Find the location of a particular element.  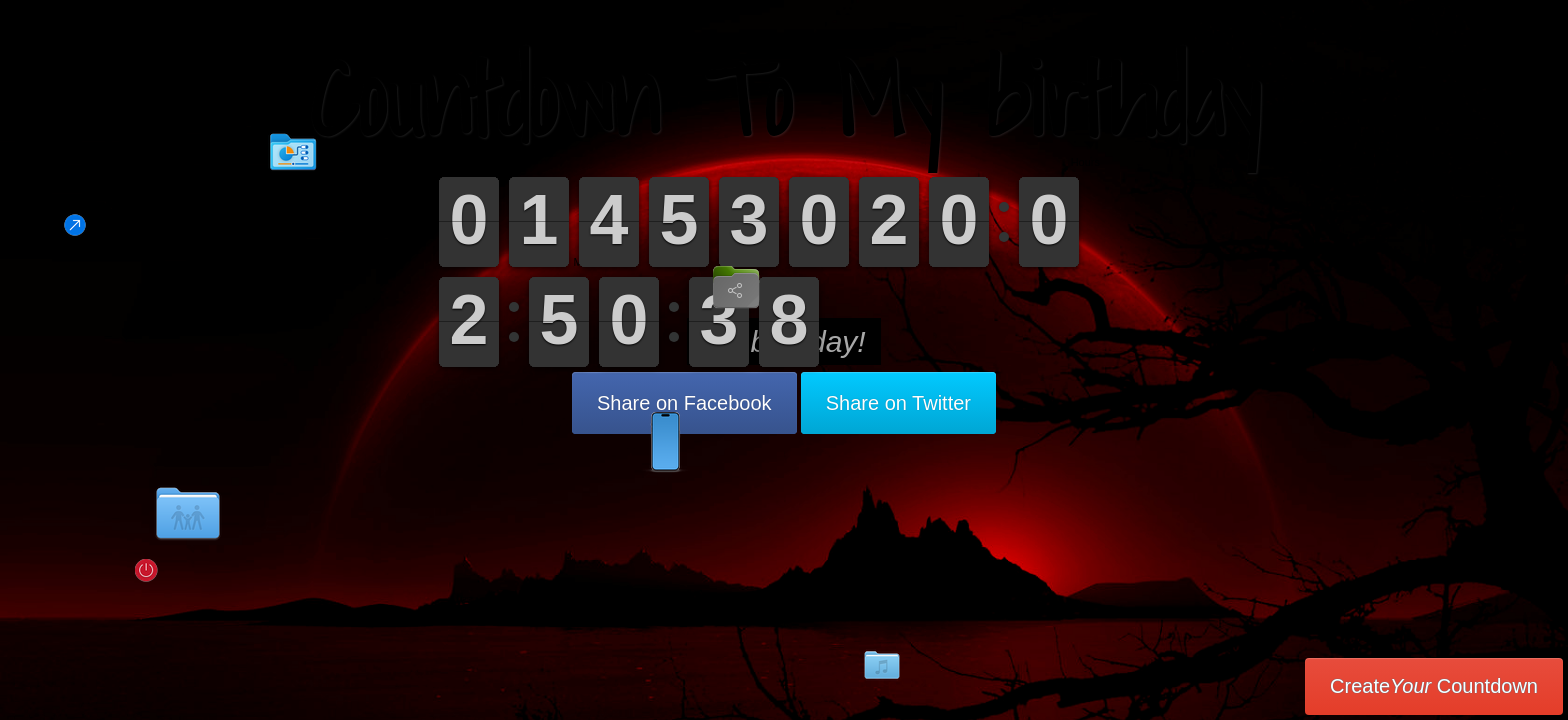

open control panel settings folder is located at coordinates (293, 153).